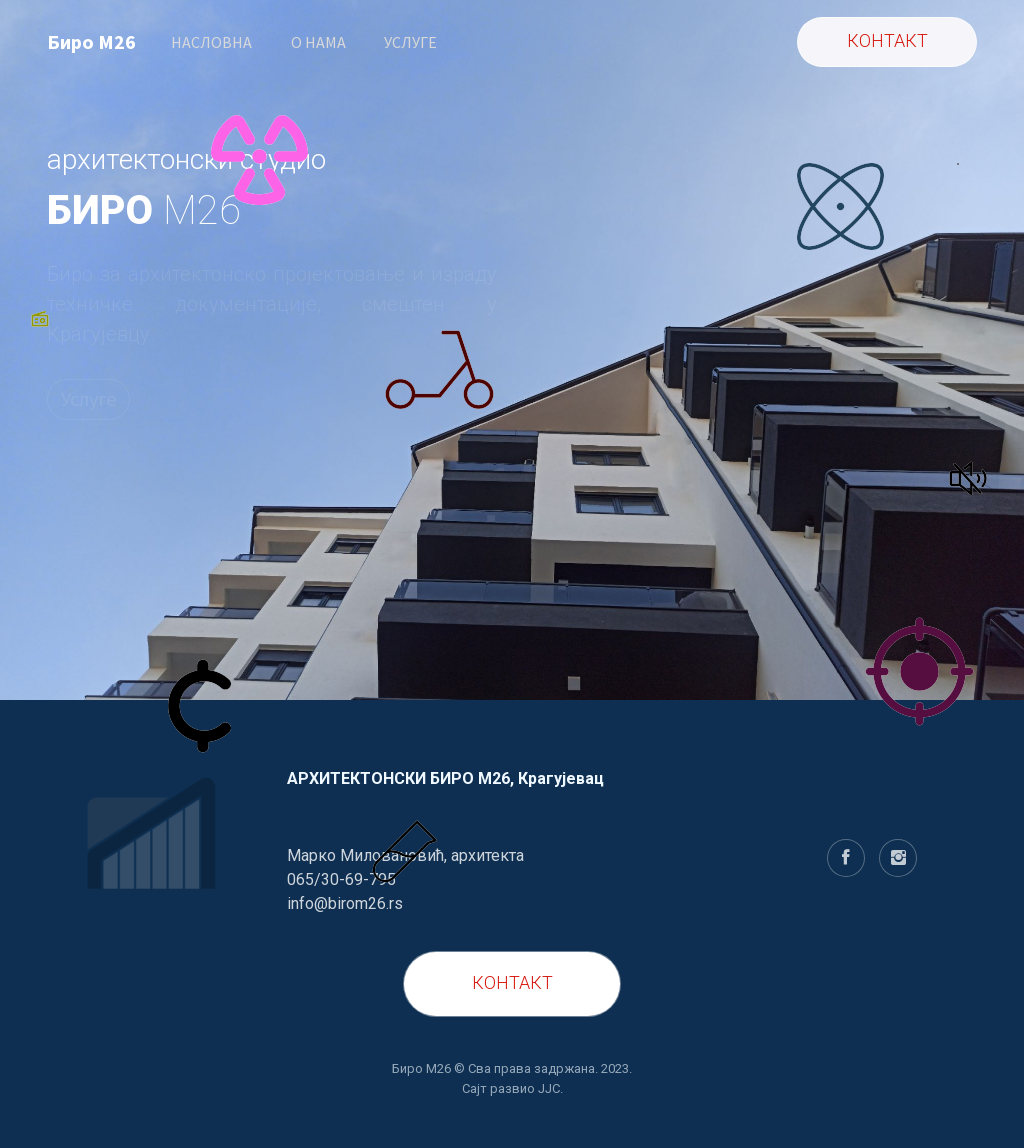 The height and width of the screenshot is (1148, 1024). I want to click on access science or chemistry features, so click(840, 206).